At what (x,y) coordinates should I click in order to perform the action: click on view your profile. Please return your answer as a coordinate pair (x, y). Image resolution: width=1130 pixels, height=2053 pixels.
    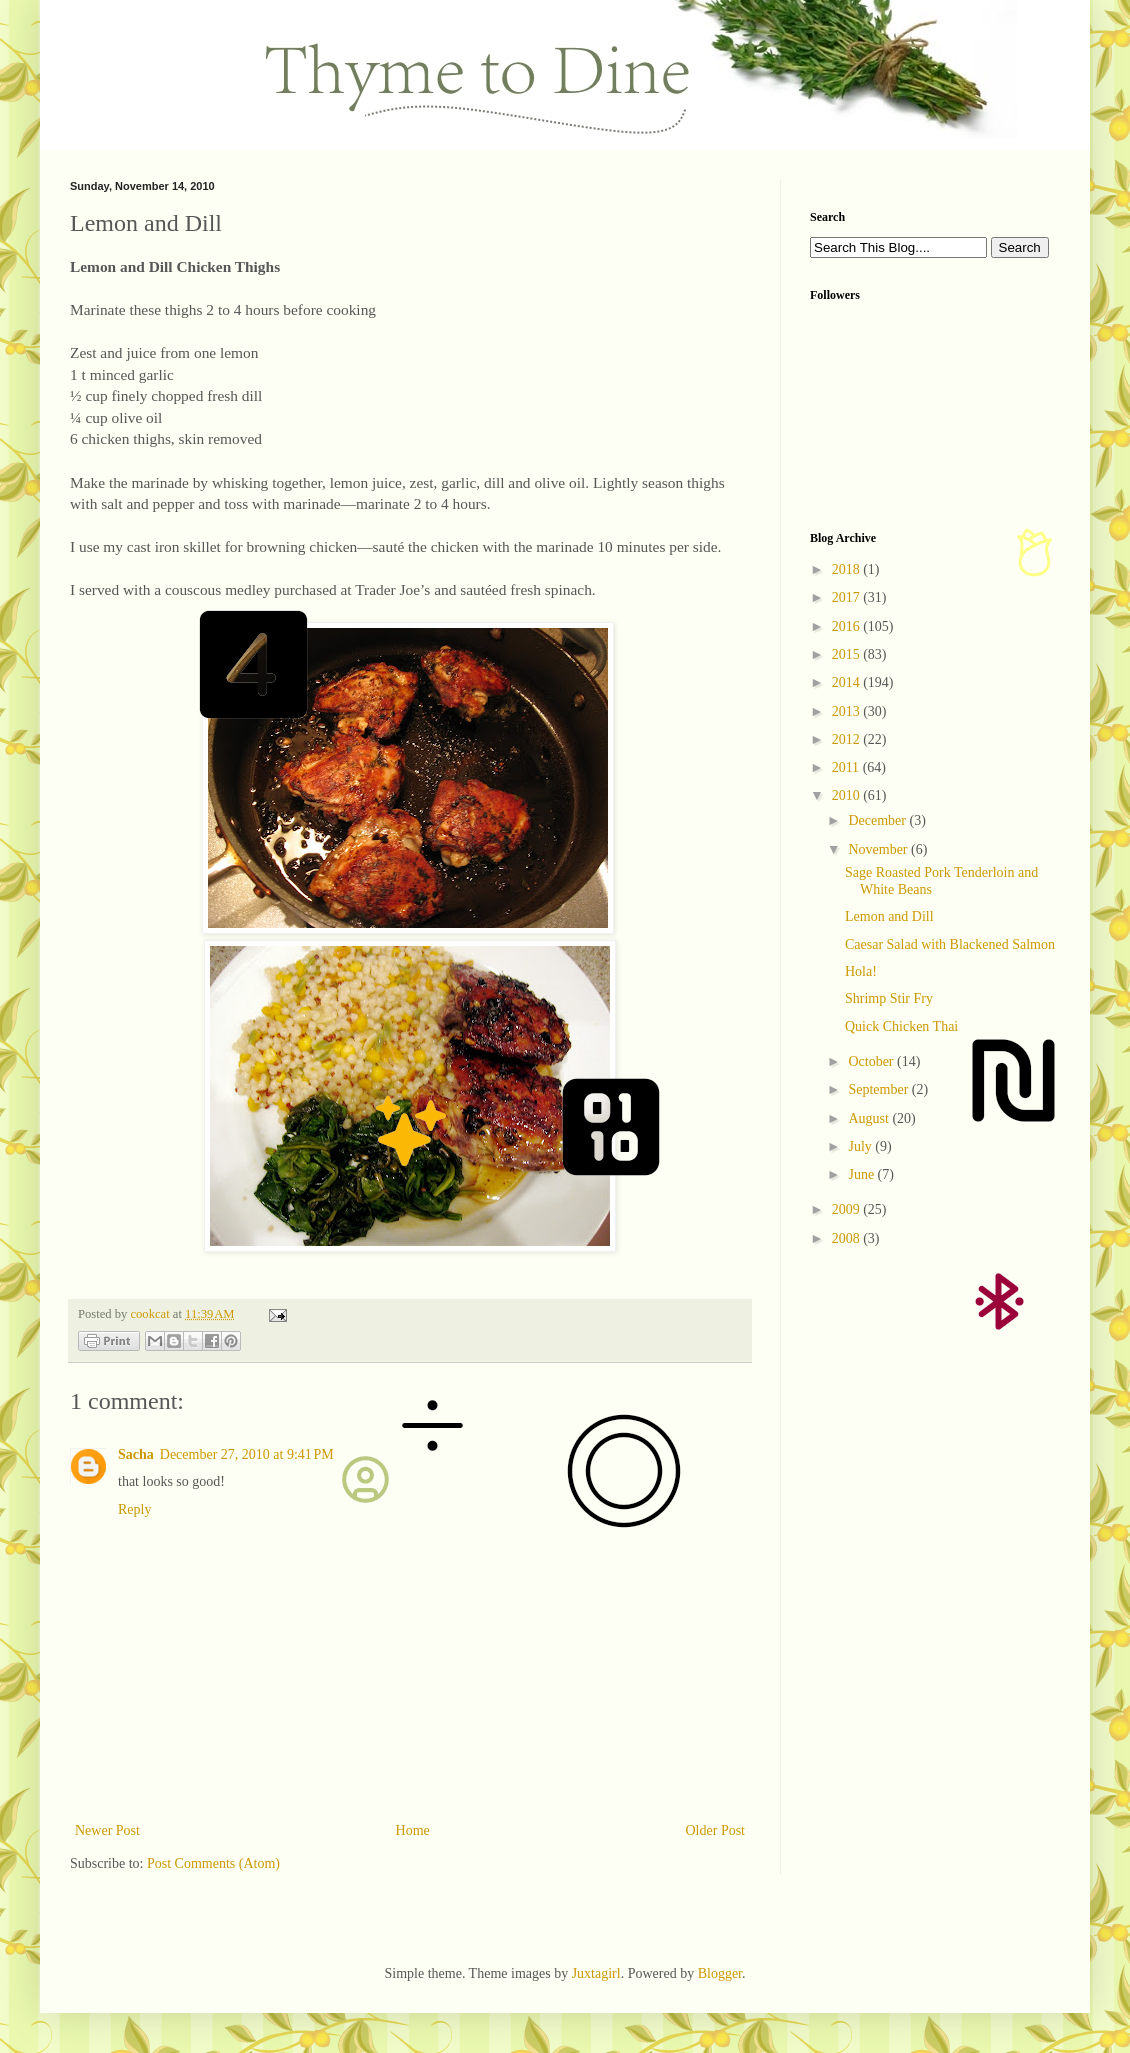
    Looking at the image, I should click on (365, 1479).